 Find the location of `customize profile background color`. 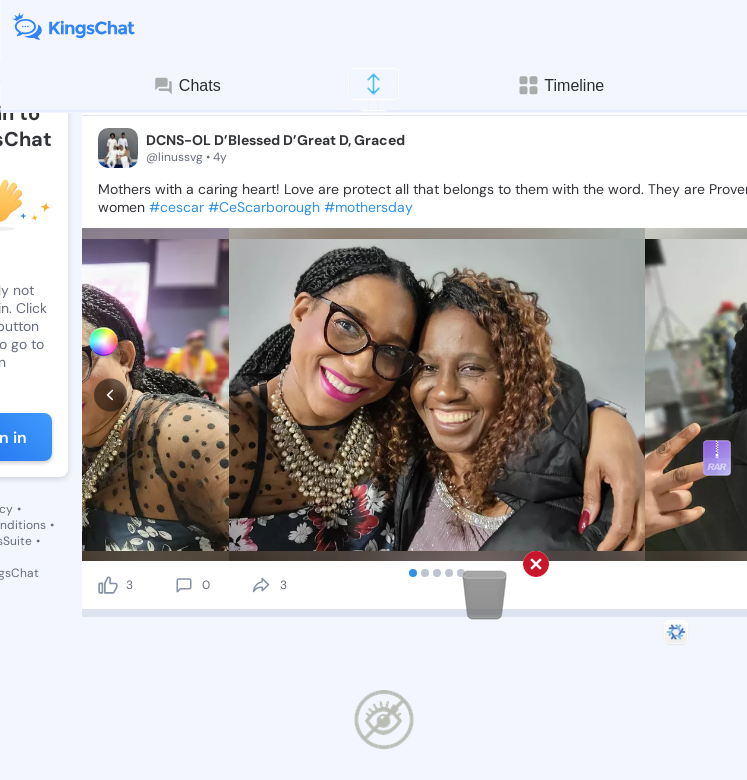

customize profile background color is located at coordinates (103, 341).